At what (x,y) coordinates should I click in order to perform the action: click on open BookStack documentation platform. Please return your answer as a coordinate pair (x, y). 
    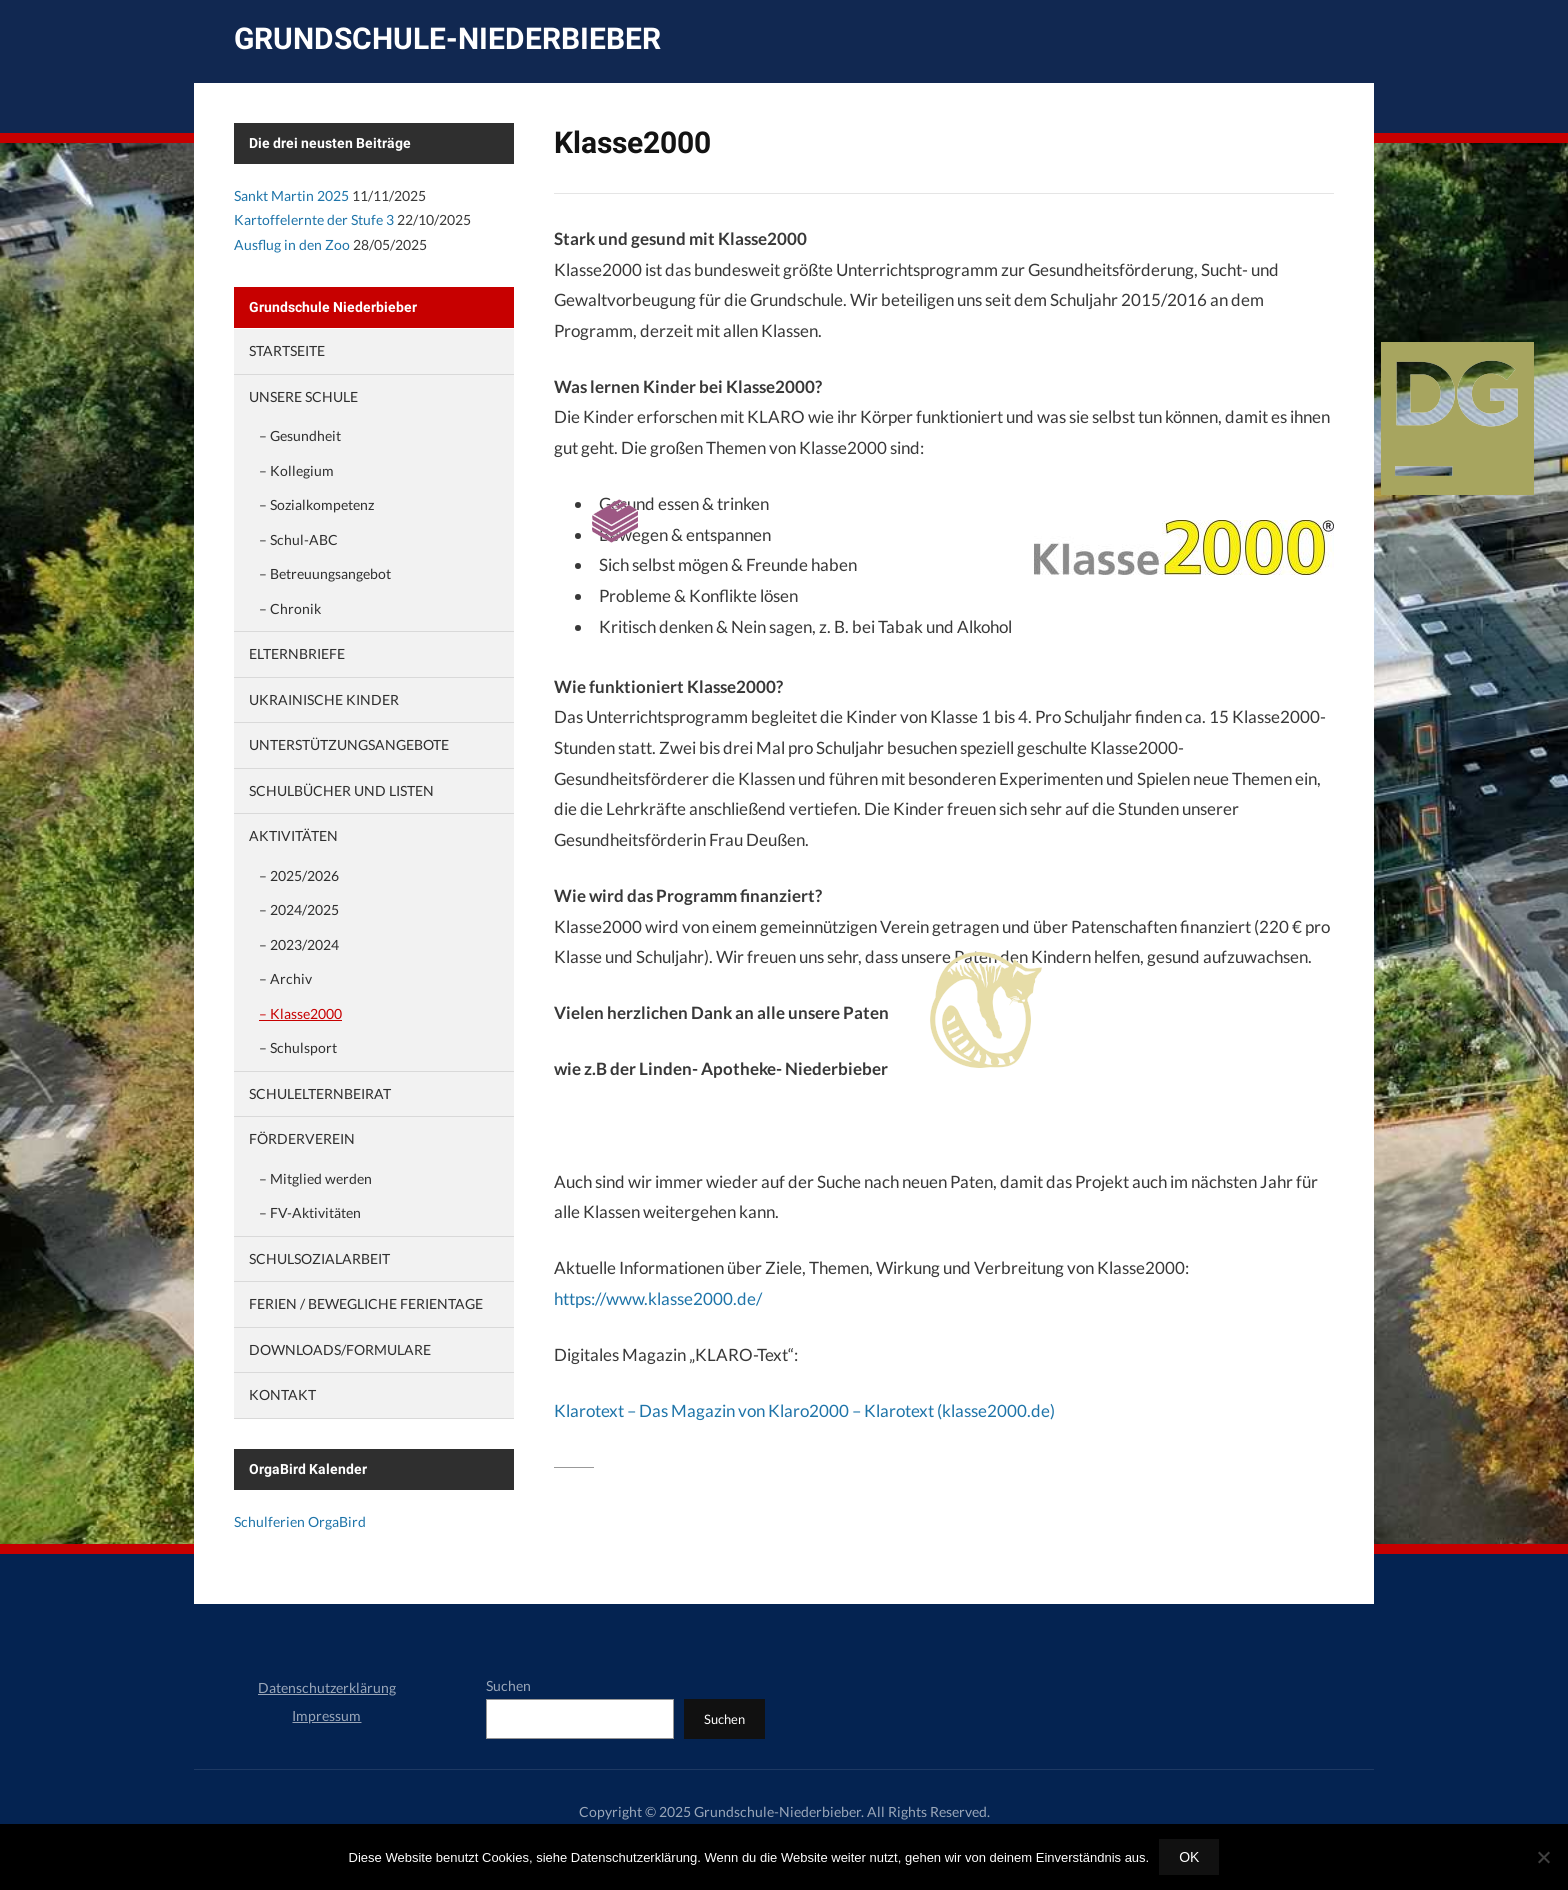
    Looking at the image, I should click on (615, 521).